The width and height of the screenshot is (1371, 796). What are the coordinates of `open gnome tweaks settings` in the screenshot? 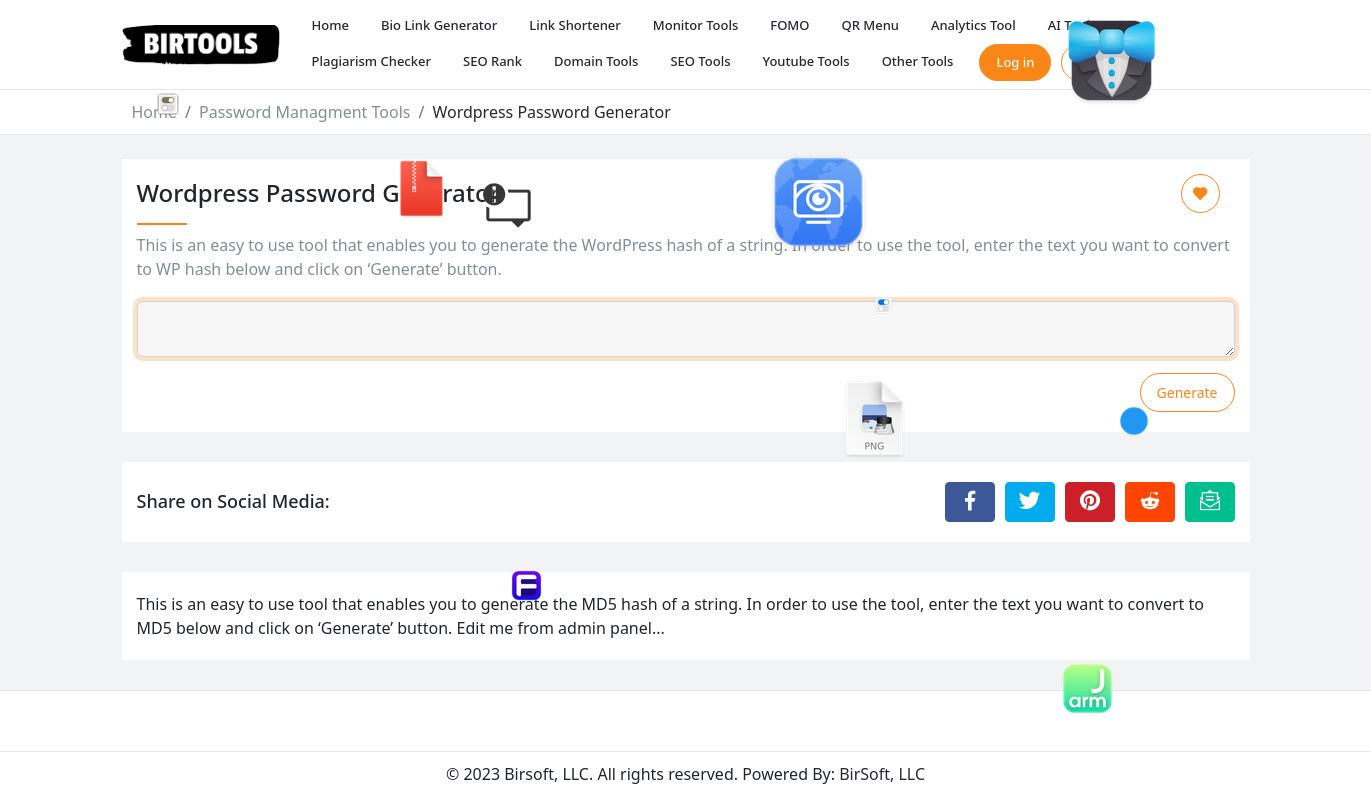 It's located at (168, 104).